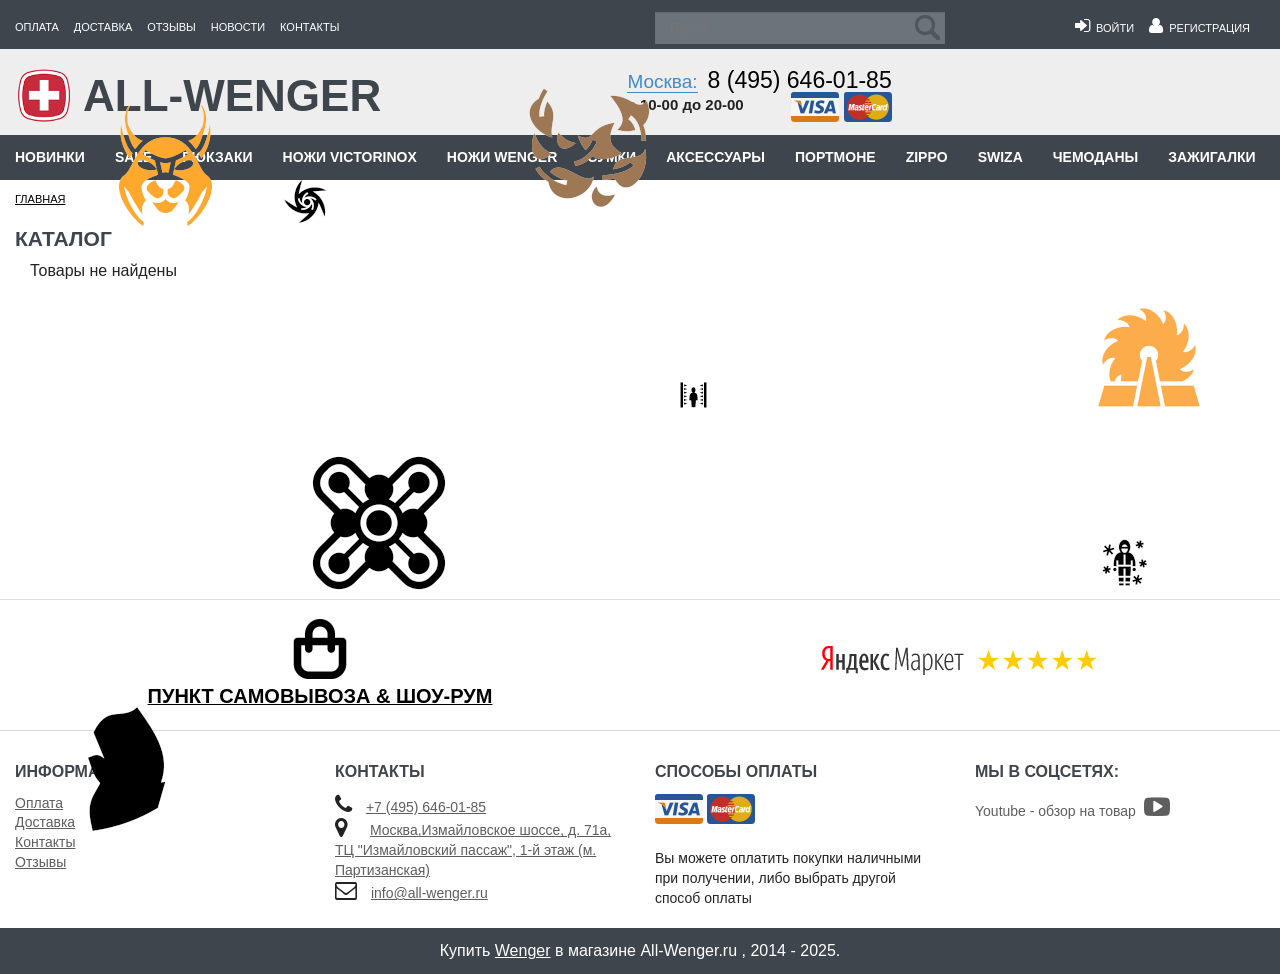 The height and width of the screenshot is (974, 1280). What do you see at coordinates (305, 201) in the screenshot?
I see `spinning shuriken or ninja star weapon indicator` at bounding box center [305, 201].